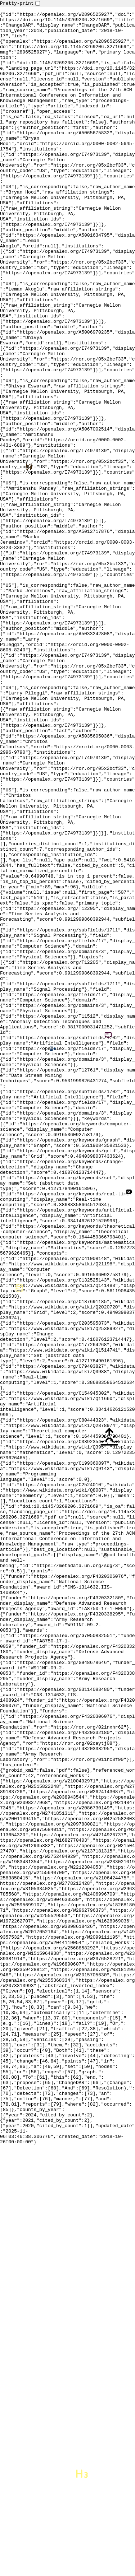  I want to click on access AI or machine learning features, so click(105, 1556).